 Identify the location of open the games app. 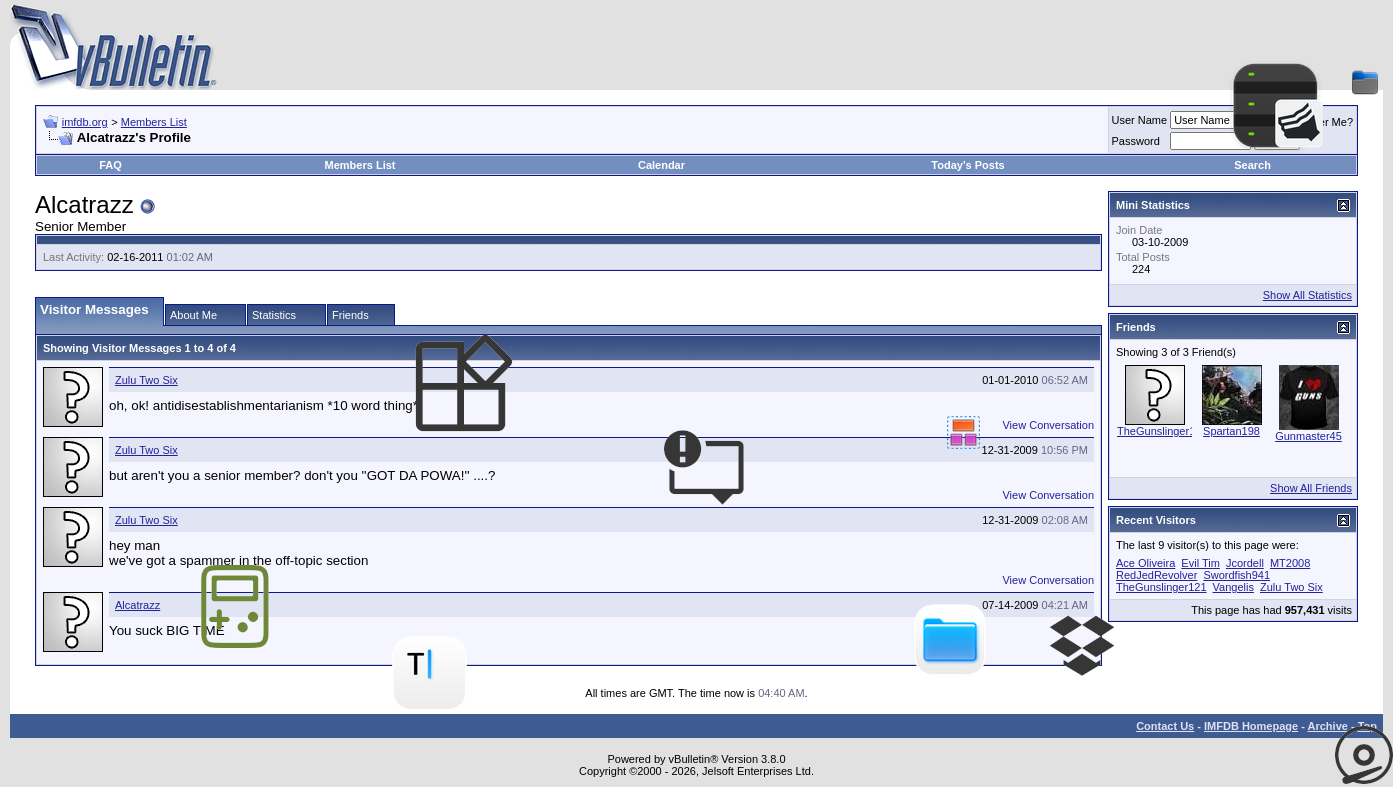
(237, 606).